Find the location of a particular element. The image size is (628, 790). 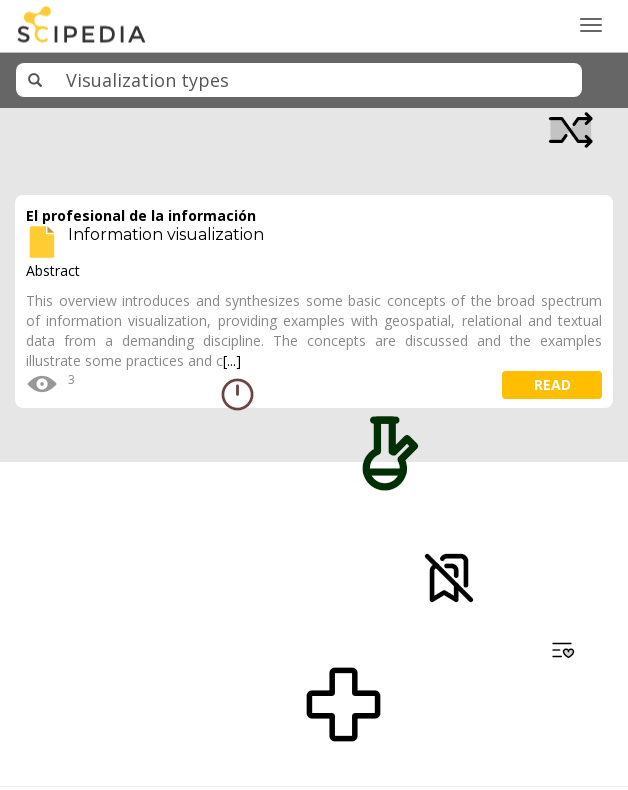

indicates 12 o'clock or noon/midnight time is located at coordinates (237, 394).